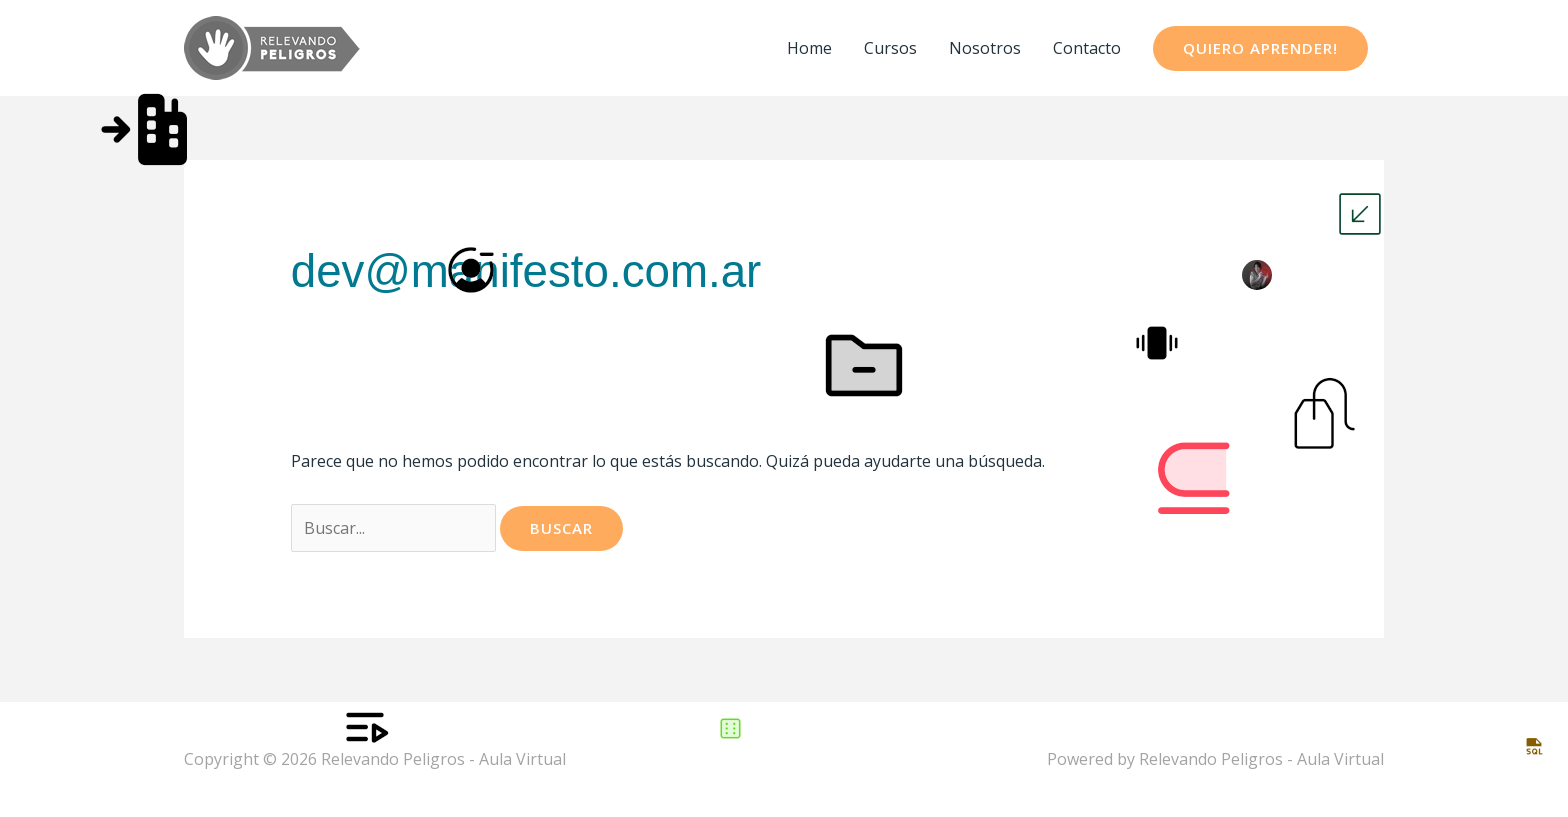  What do you see at coordinates (864, 364) in the screenshot?
I see `remove a folder` at bounding box center [864, 364].